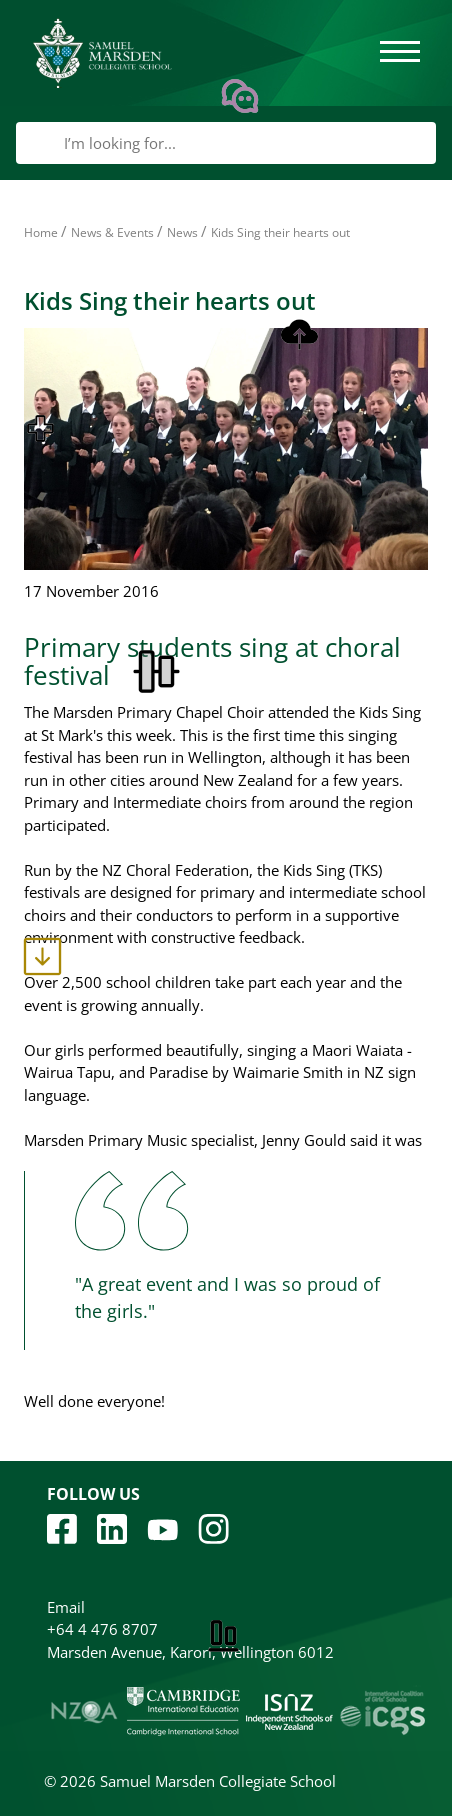 This screenshot has width=452, height=1816. Describe the element at coordinates (223, 1636) in the screenshot. I see `align selected objects to the bottom` at that location.